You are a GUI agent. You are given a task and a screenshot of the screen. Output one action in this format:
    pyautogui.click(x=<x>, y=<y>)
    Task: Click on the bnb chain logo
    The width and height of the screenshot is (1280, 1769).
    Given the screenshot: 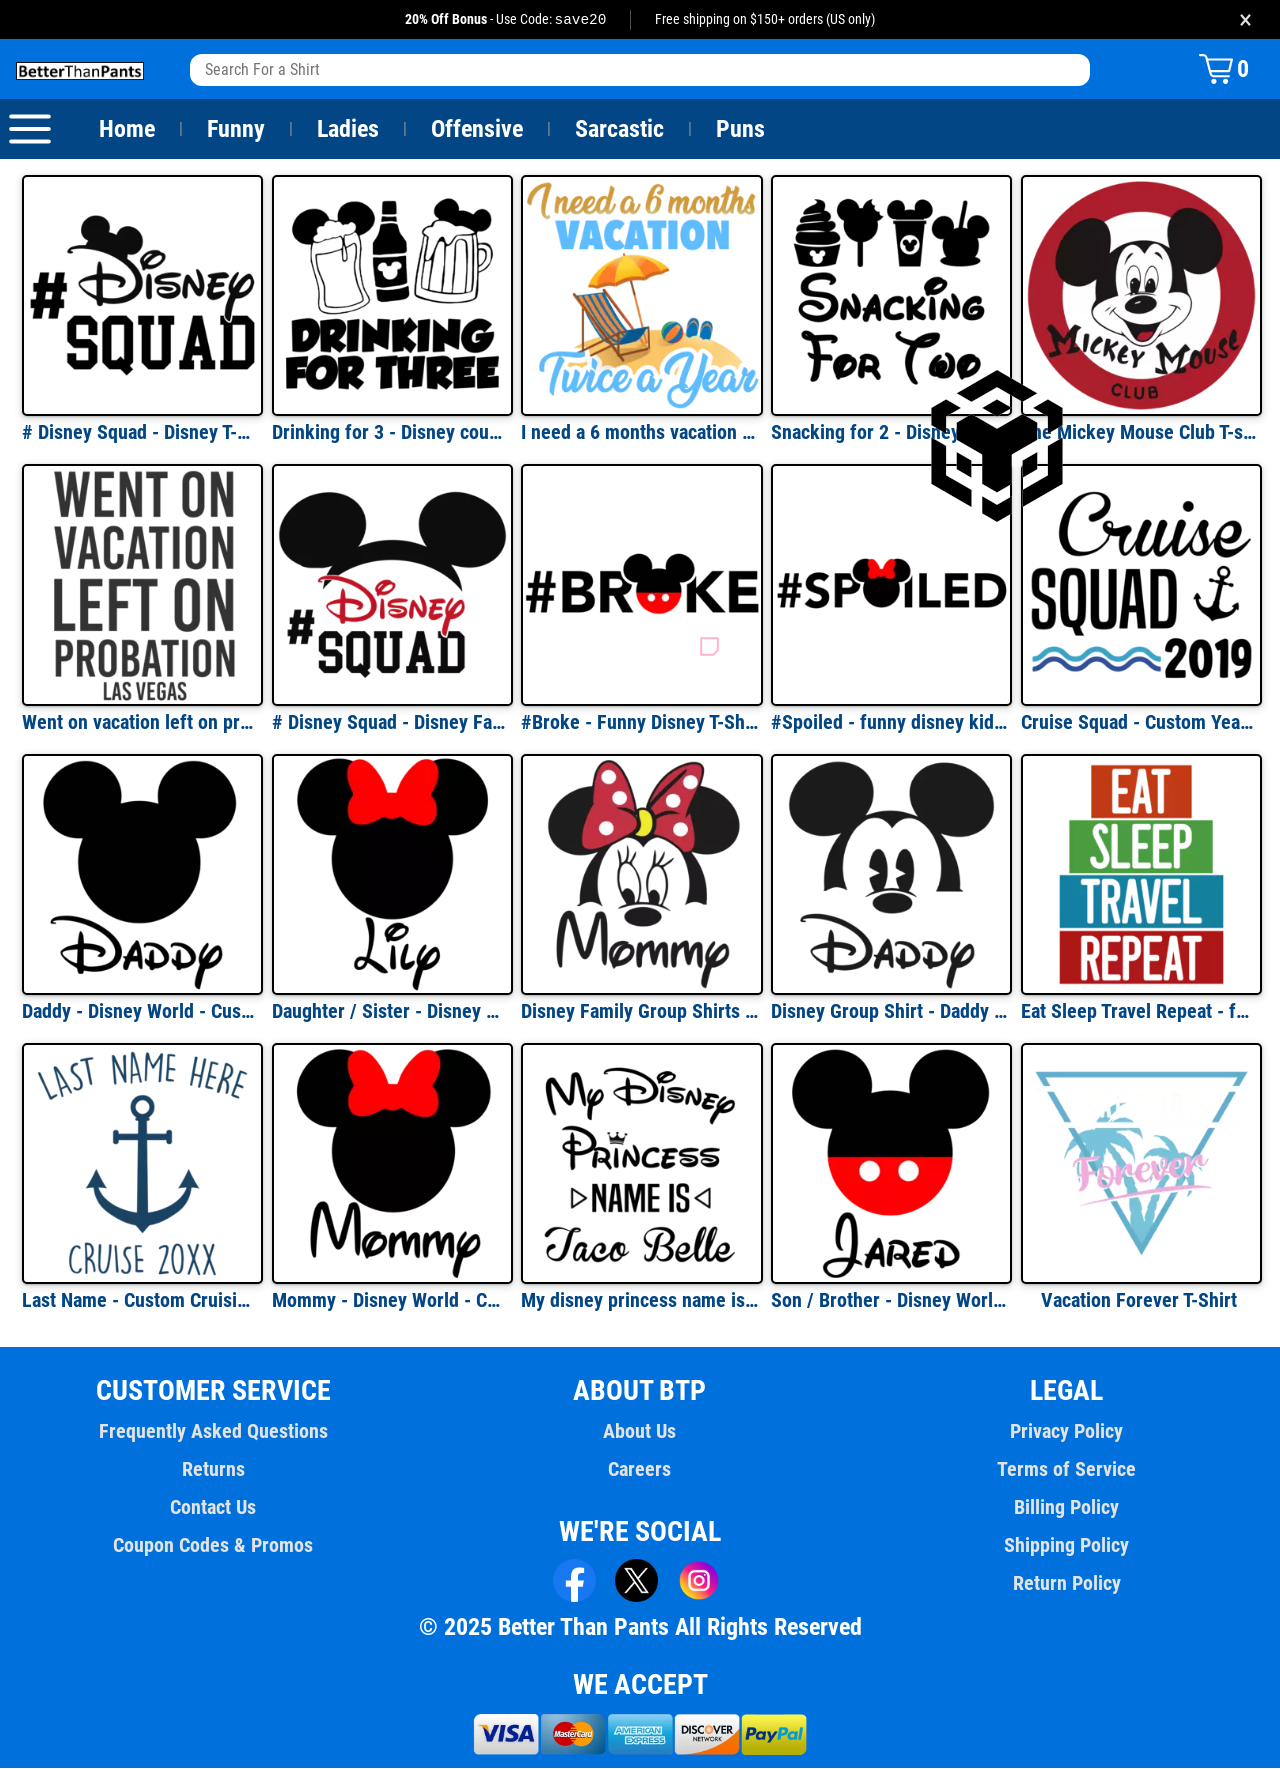 What is the action you would take?
    pyautogui.click(x=997, y=446)
    